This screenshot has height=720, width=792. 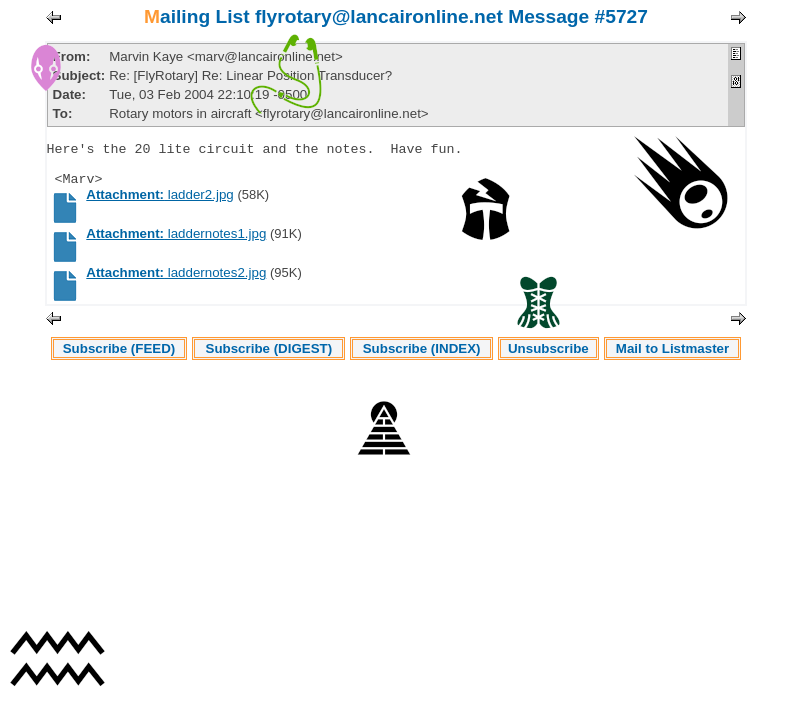 I want to click on indicates a falling or dropping game element, so click(x=681, y=182).